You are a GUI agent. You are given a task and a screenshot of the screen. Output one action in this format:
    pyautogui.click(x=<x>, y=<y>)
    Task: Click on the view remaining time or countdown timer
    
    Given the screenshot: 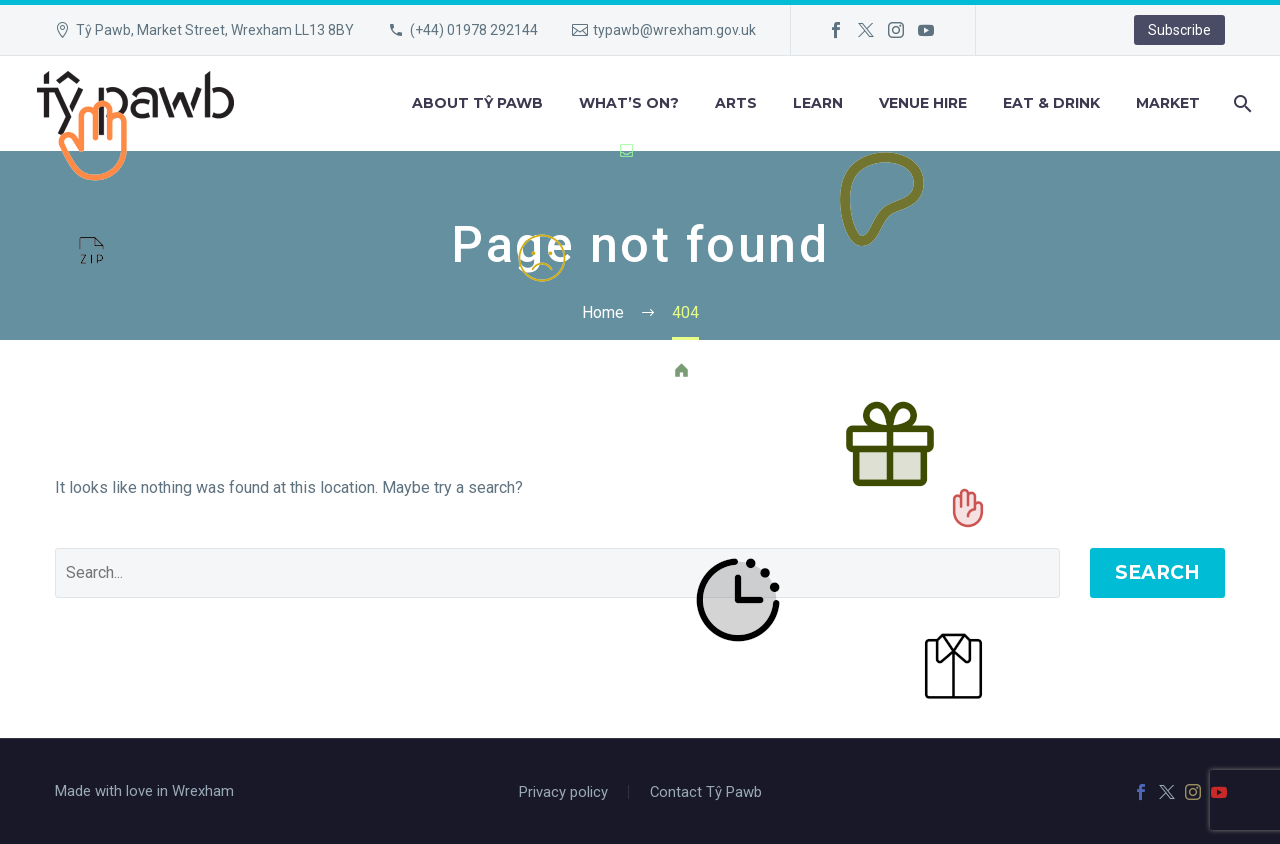 What is the action you would take?
    pyautogui.click(x=738, y=600)
    